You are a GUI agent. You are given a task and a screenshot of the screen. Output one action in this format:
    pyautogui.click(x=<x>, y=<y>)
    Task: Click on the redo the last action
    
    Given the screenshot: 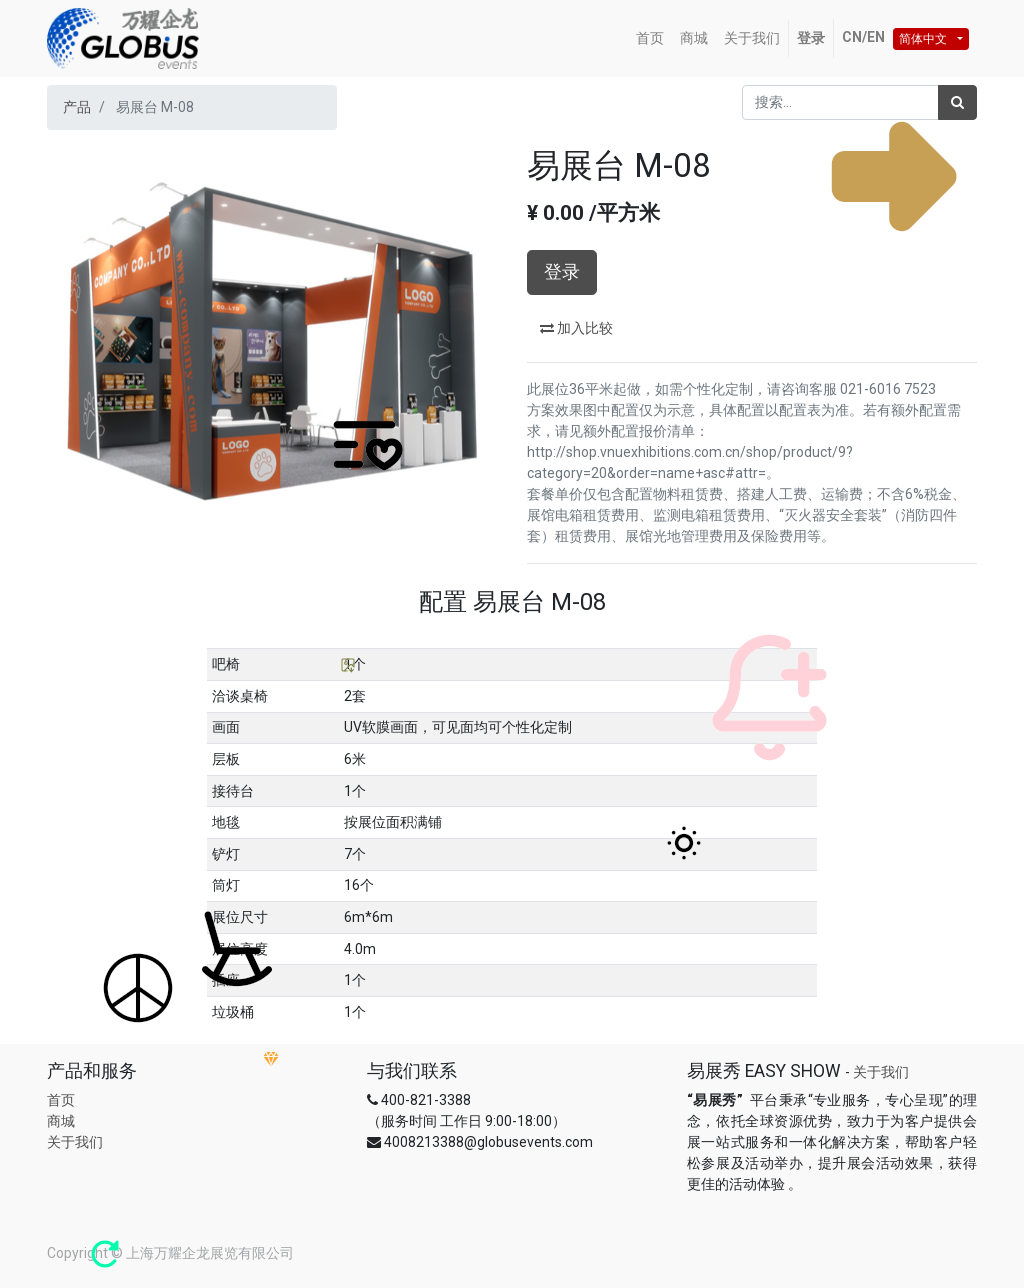 What is the action you would take?
    pyautogui.click(x=105, y=1254)
    